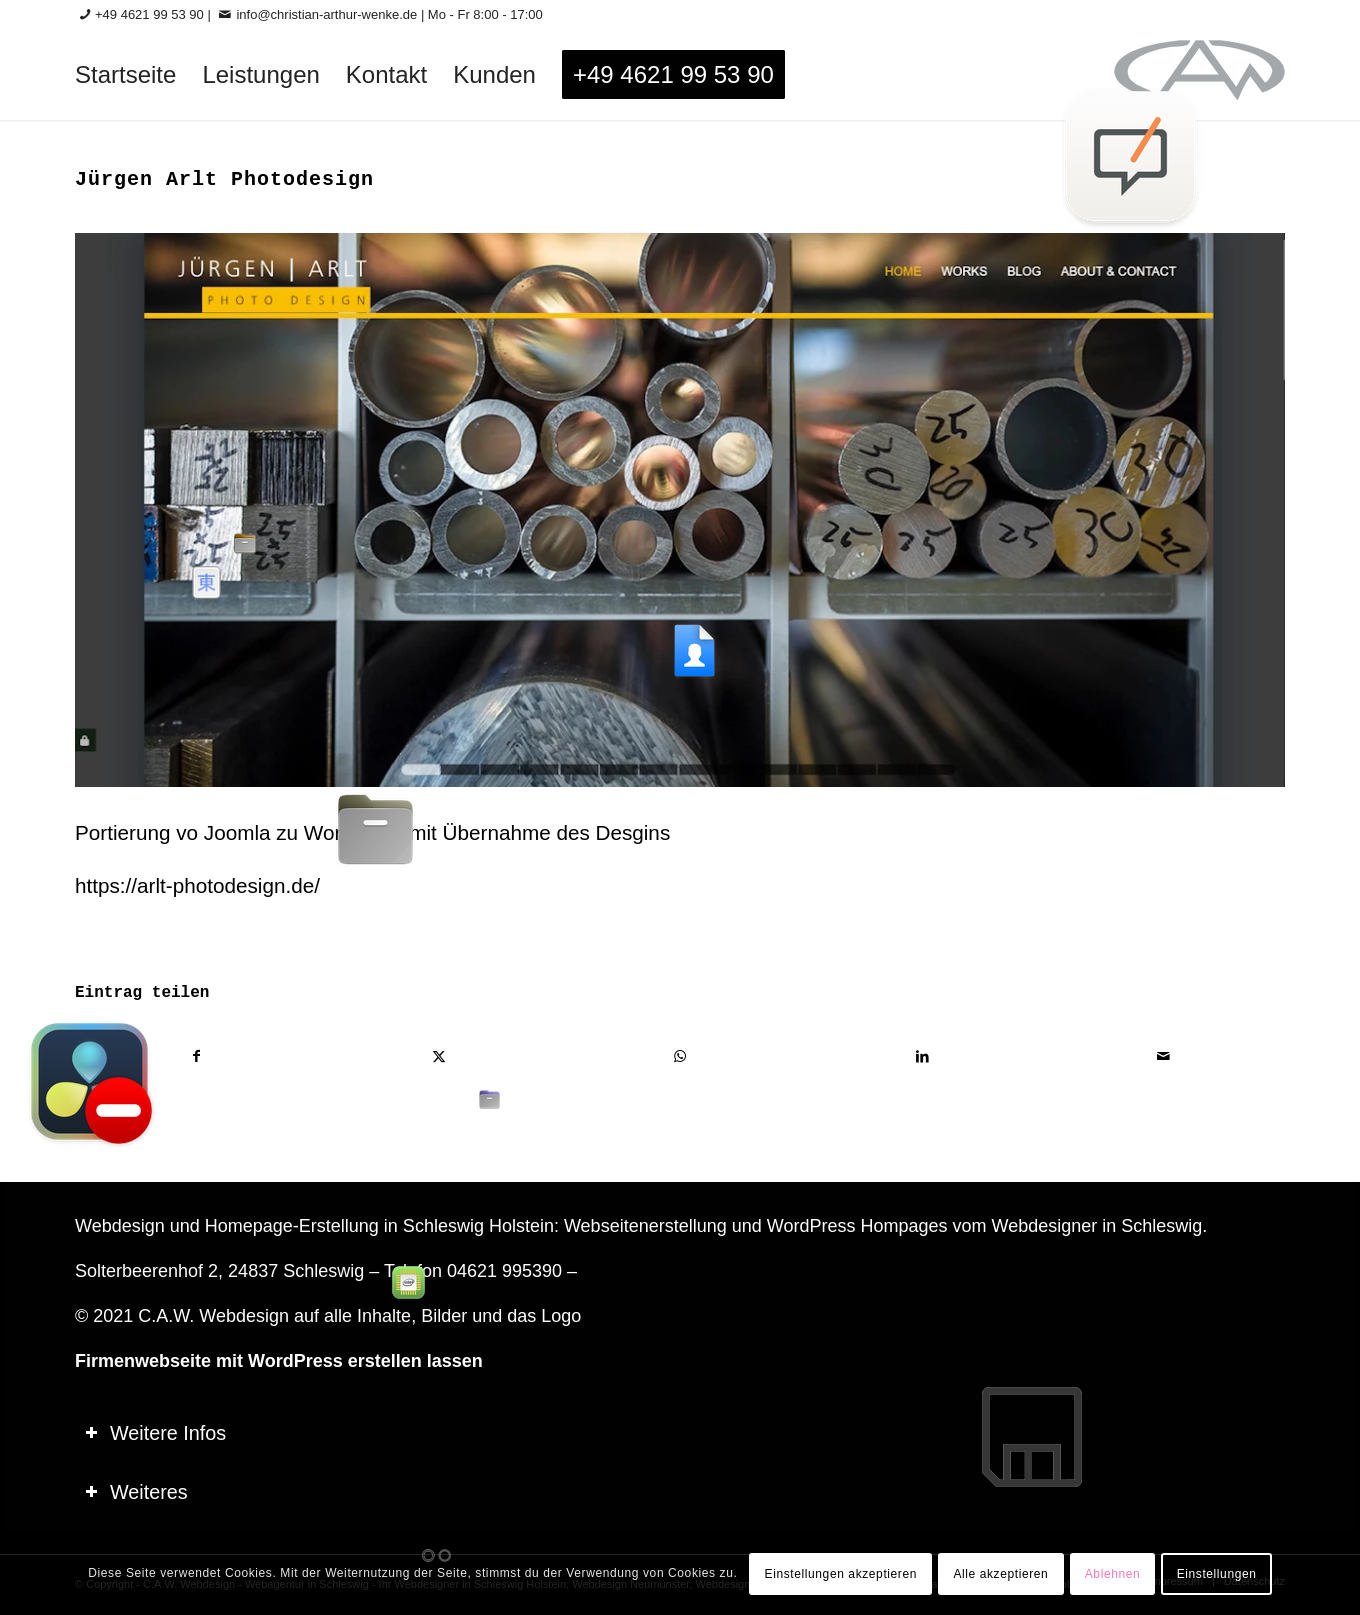 The width and height of the screenshot is (1360, 1615). What do you see at coordinates (489, 1099) in the screenshot?
I see `open the file manager app` at bounding box center [489, 1099].